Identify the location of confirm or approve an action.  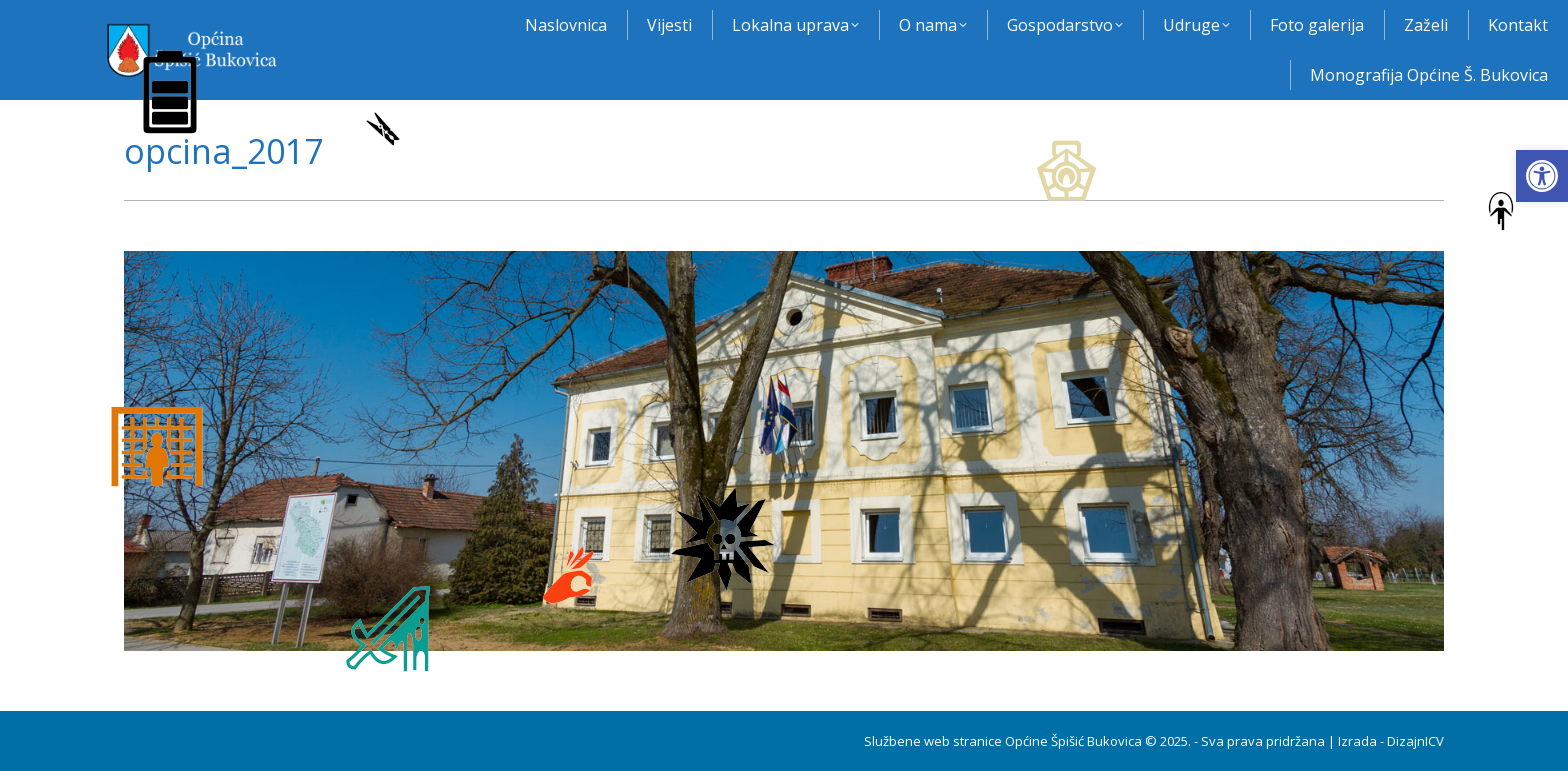
(568, 575).